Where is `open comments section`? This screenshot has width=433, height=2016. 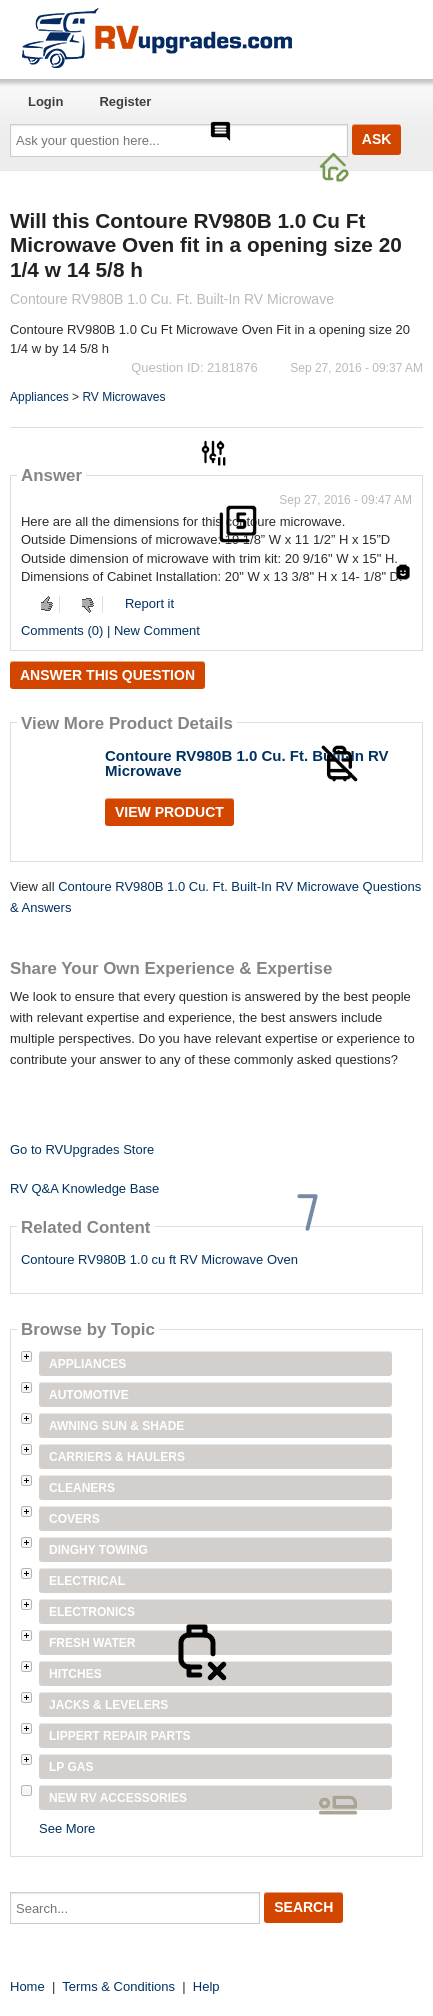
open comments section is located at coordinates (220, 131).